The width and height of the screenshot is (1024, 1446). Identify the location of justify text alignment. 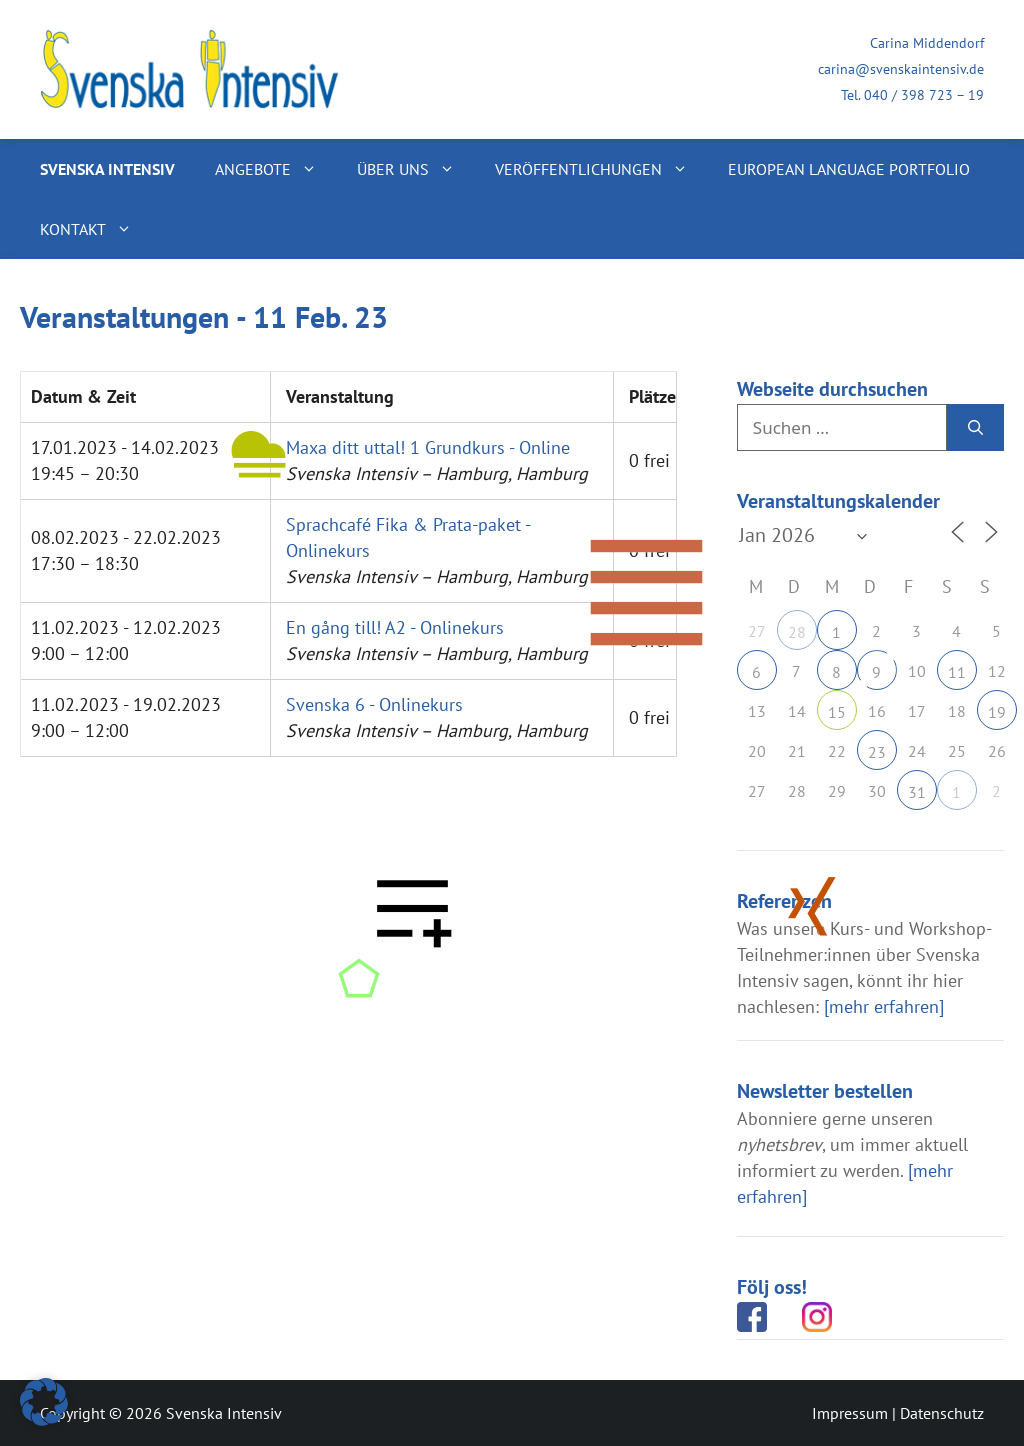
(646, 589).